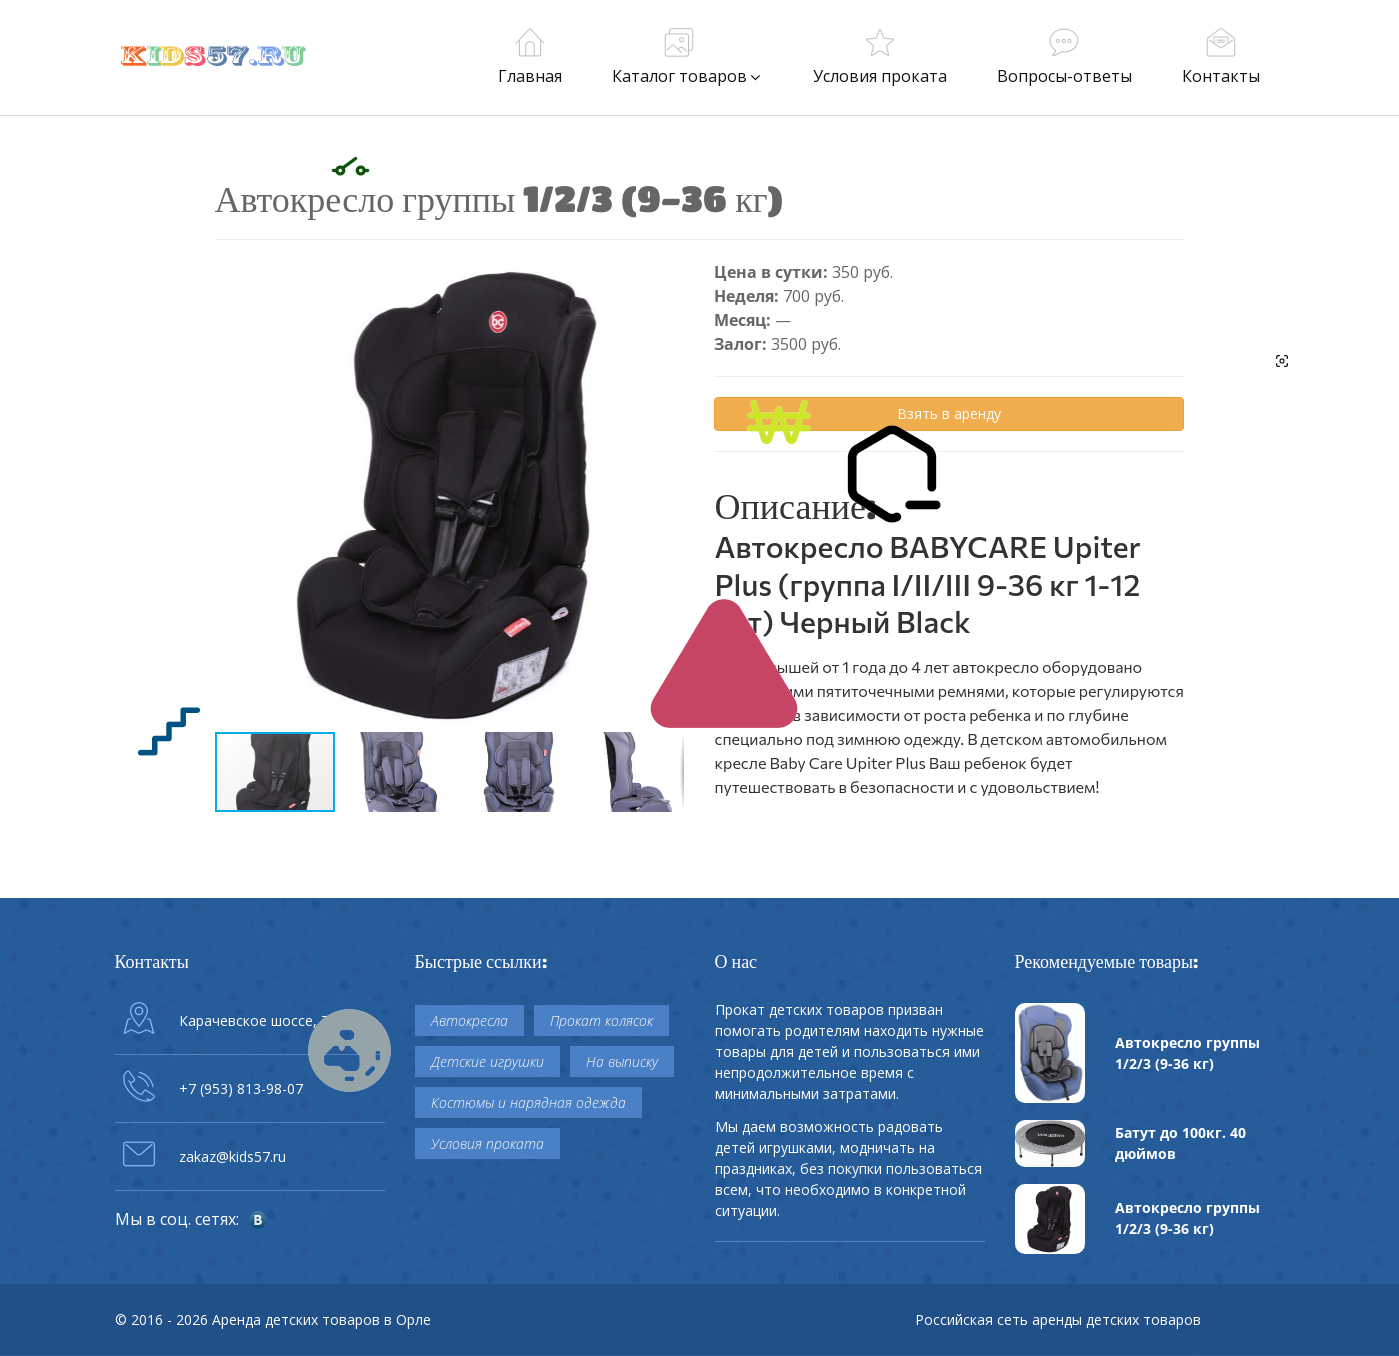  Describe the element at coordinates (724, 668) in the screenshot. I see `indicates a warning or alert status` at that location.